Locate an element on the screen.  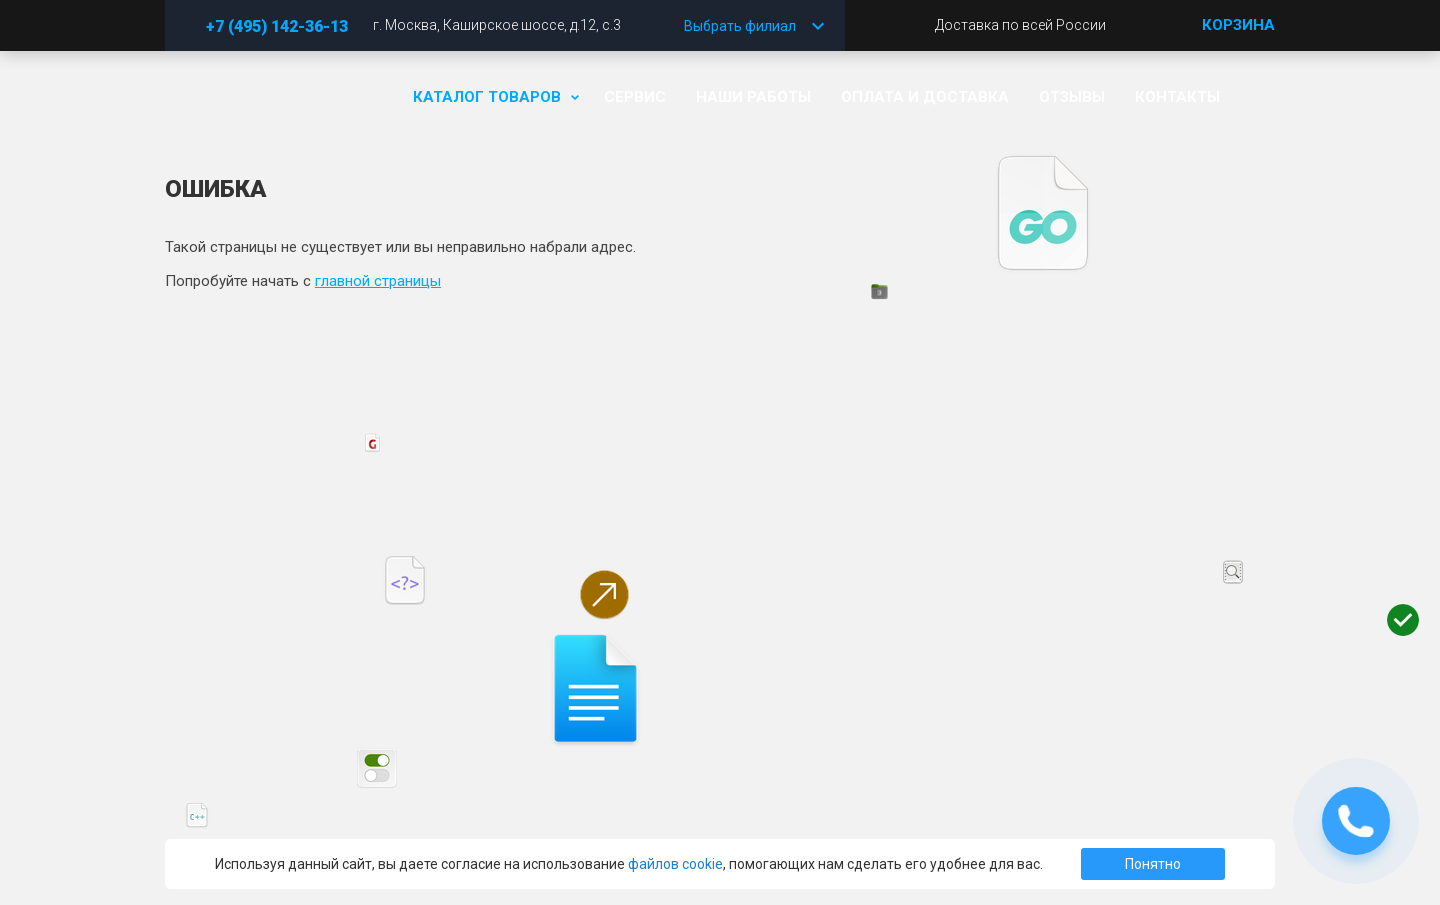
a G-code file used for CNC or 3D printing instructions is located at coordinates (372, 442).